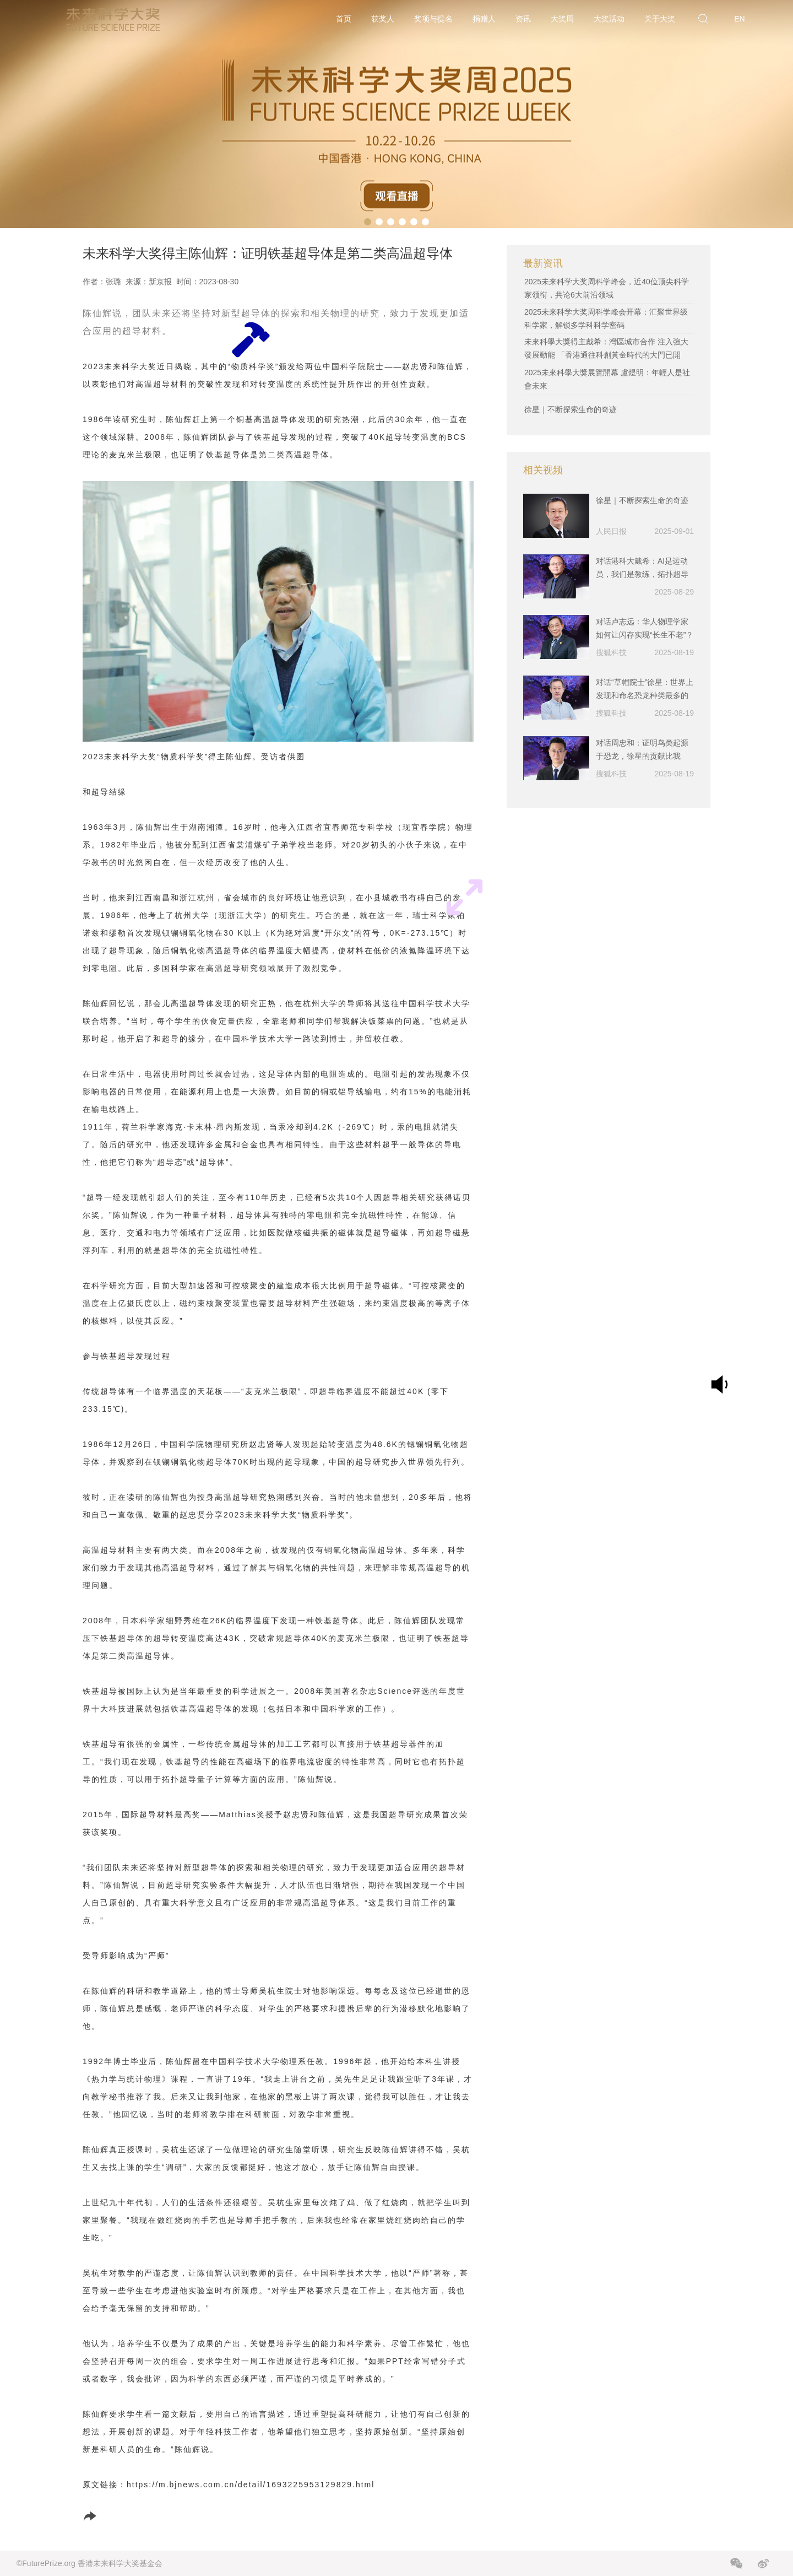 This screenshot has width=793, height=2576. What do you see at coordinates (464, 897) in the screenshot?
I see `expand to full screen` at bounding box center [464, 897].